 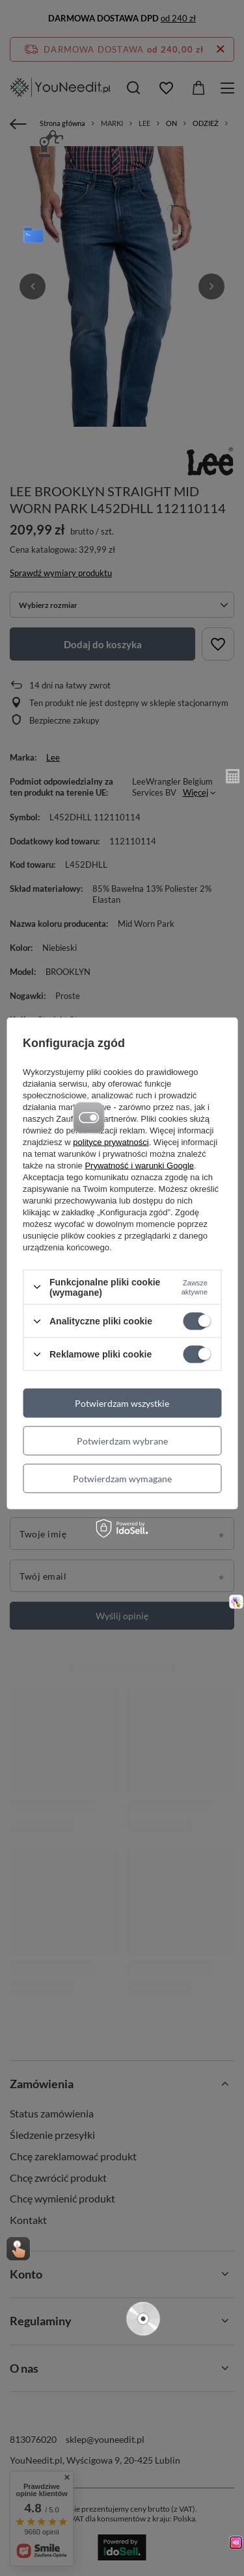 What do you see at coordinates (232, 776) in the screenshot?
I see `open the calculator app` at bounding box center [232, 776].